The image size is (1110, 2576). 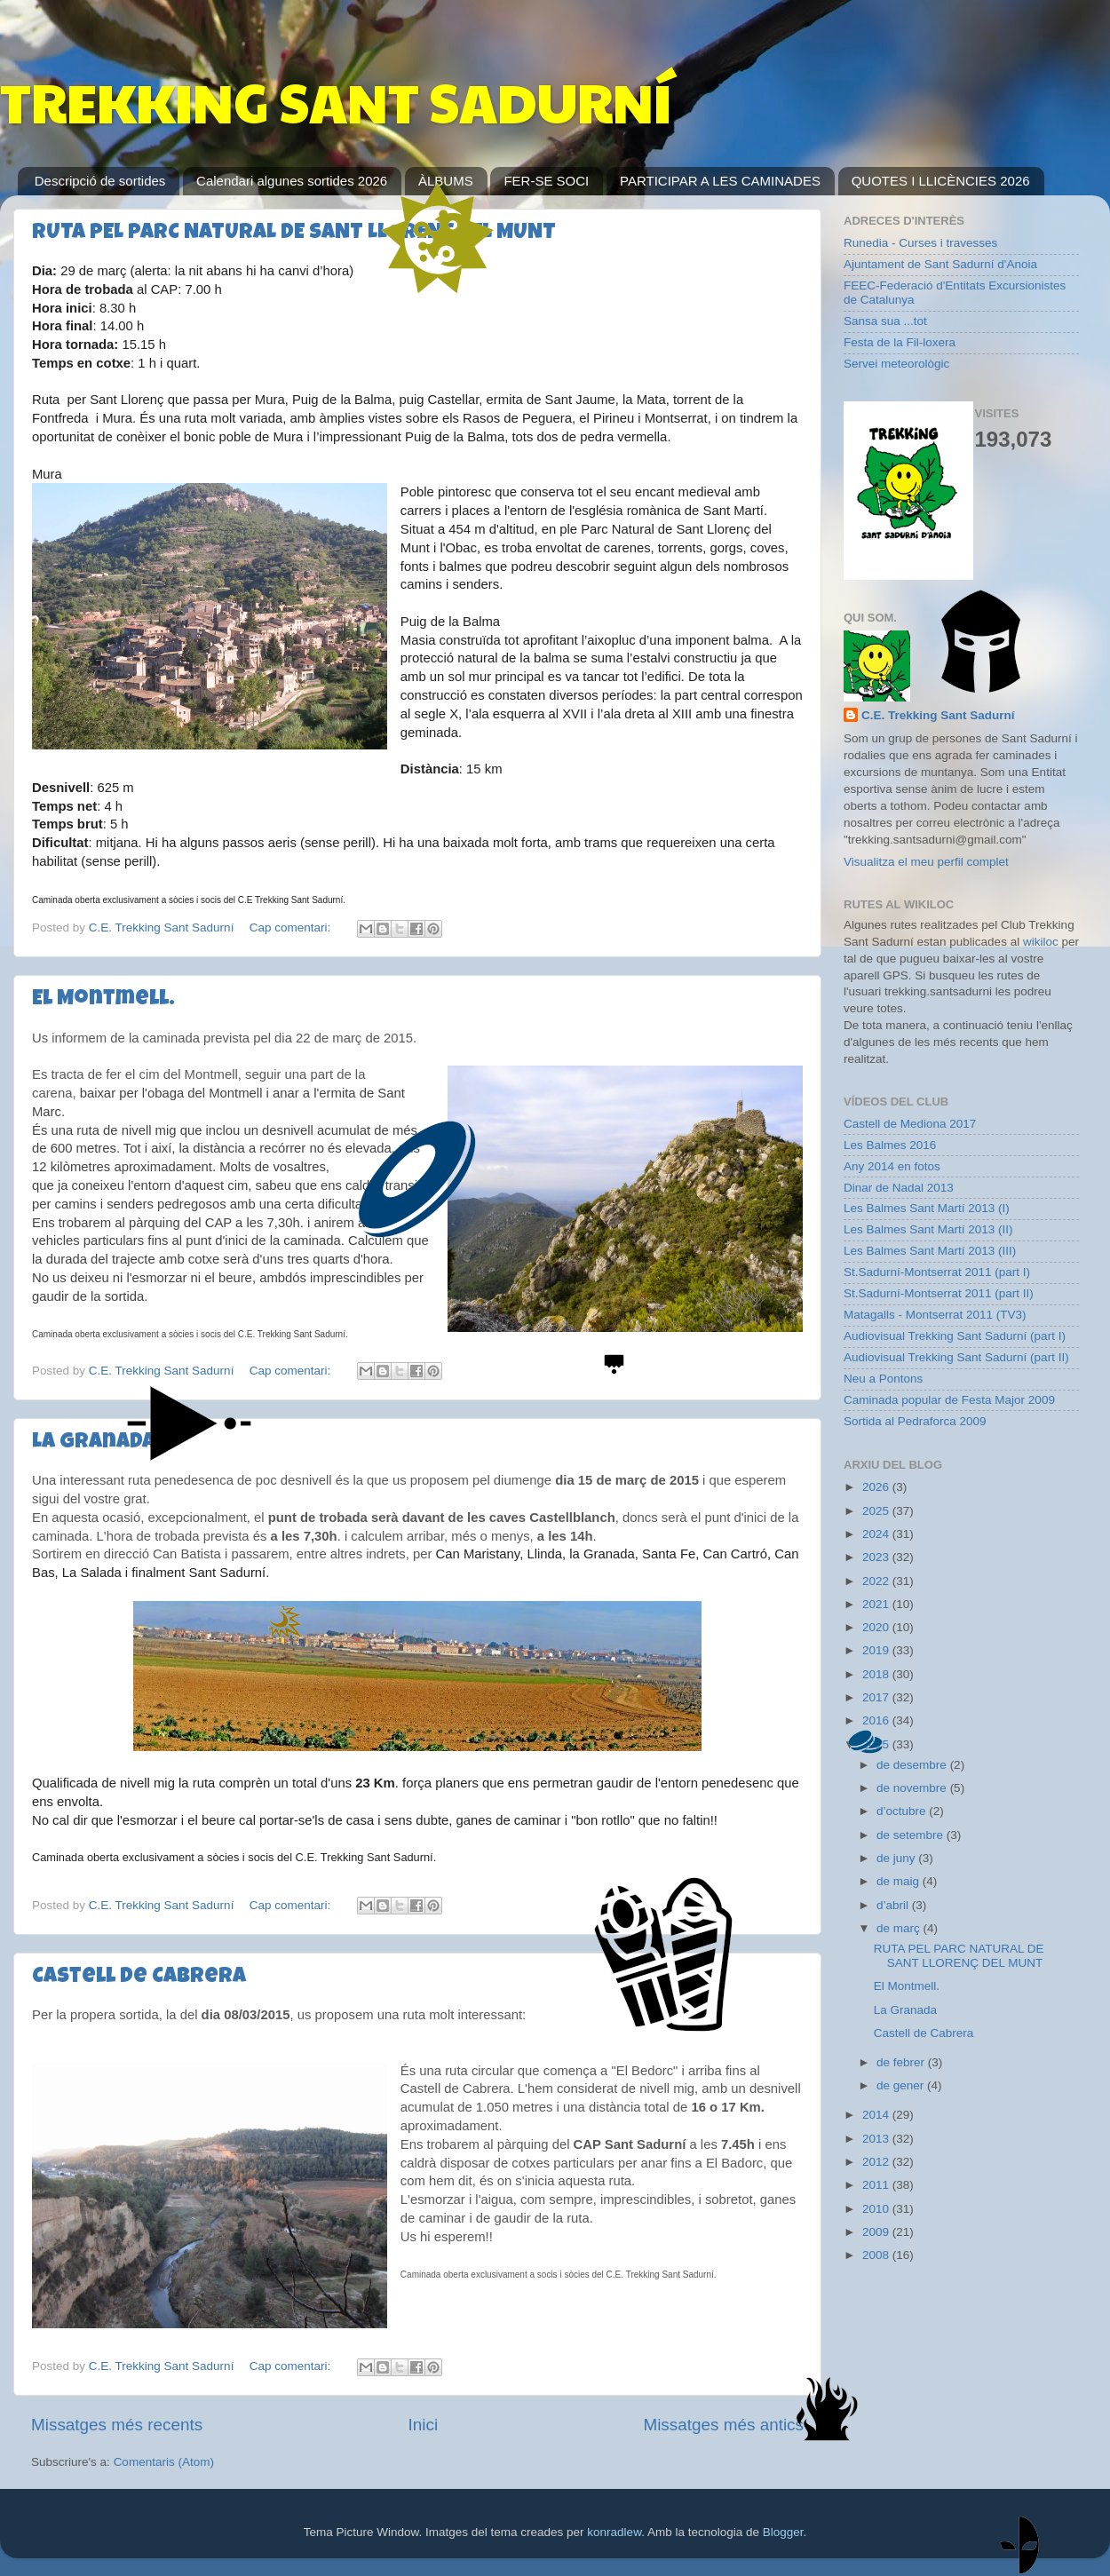 What do you see at coordinates (1017, 2545) in the screenshot?
I see `toggle between character personas or roles` at bounding box center [1017, 2545].